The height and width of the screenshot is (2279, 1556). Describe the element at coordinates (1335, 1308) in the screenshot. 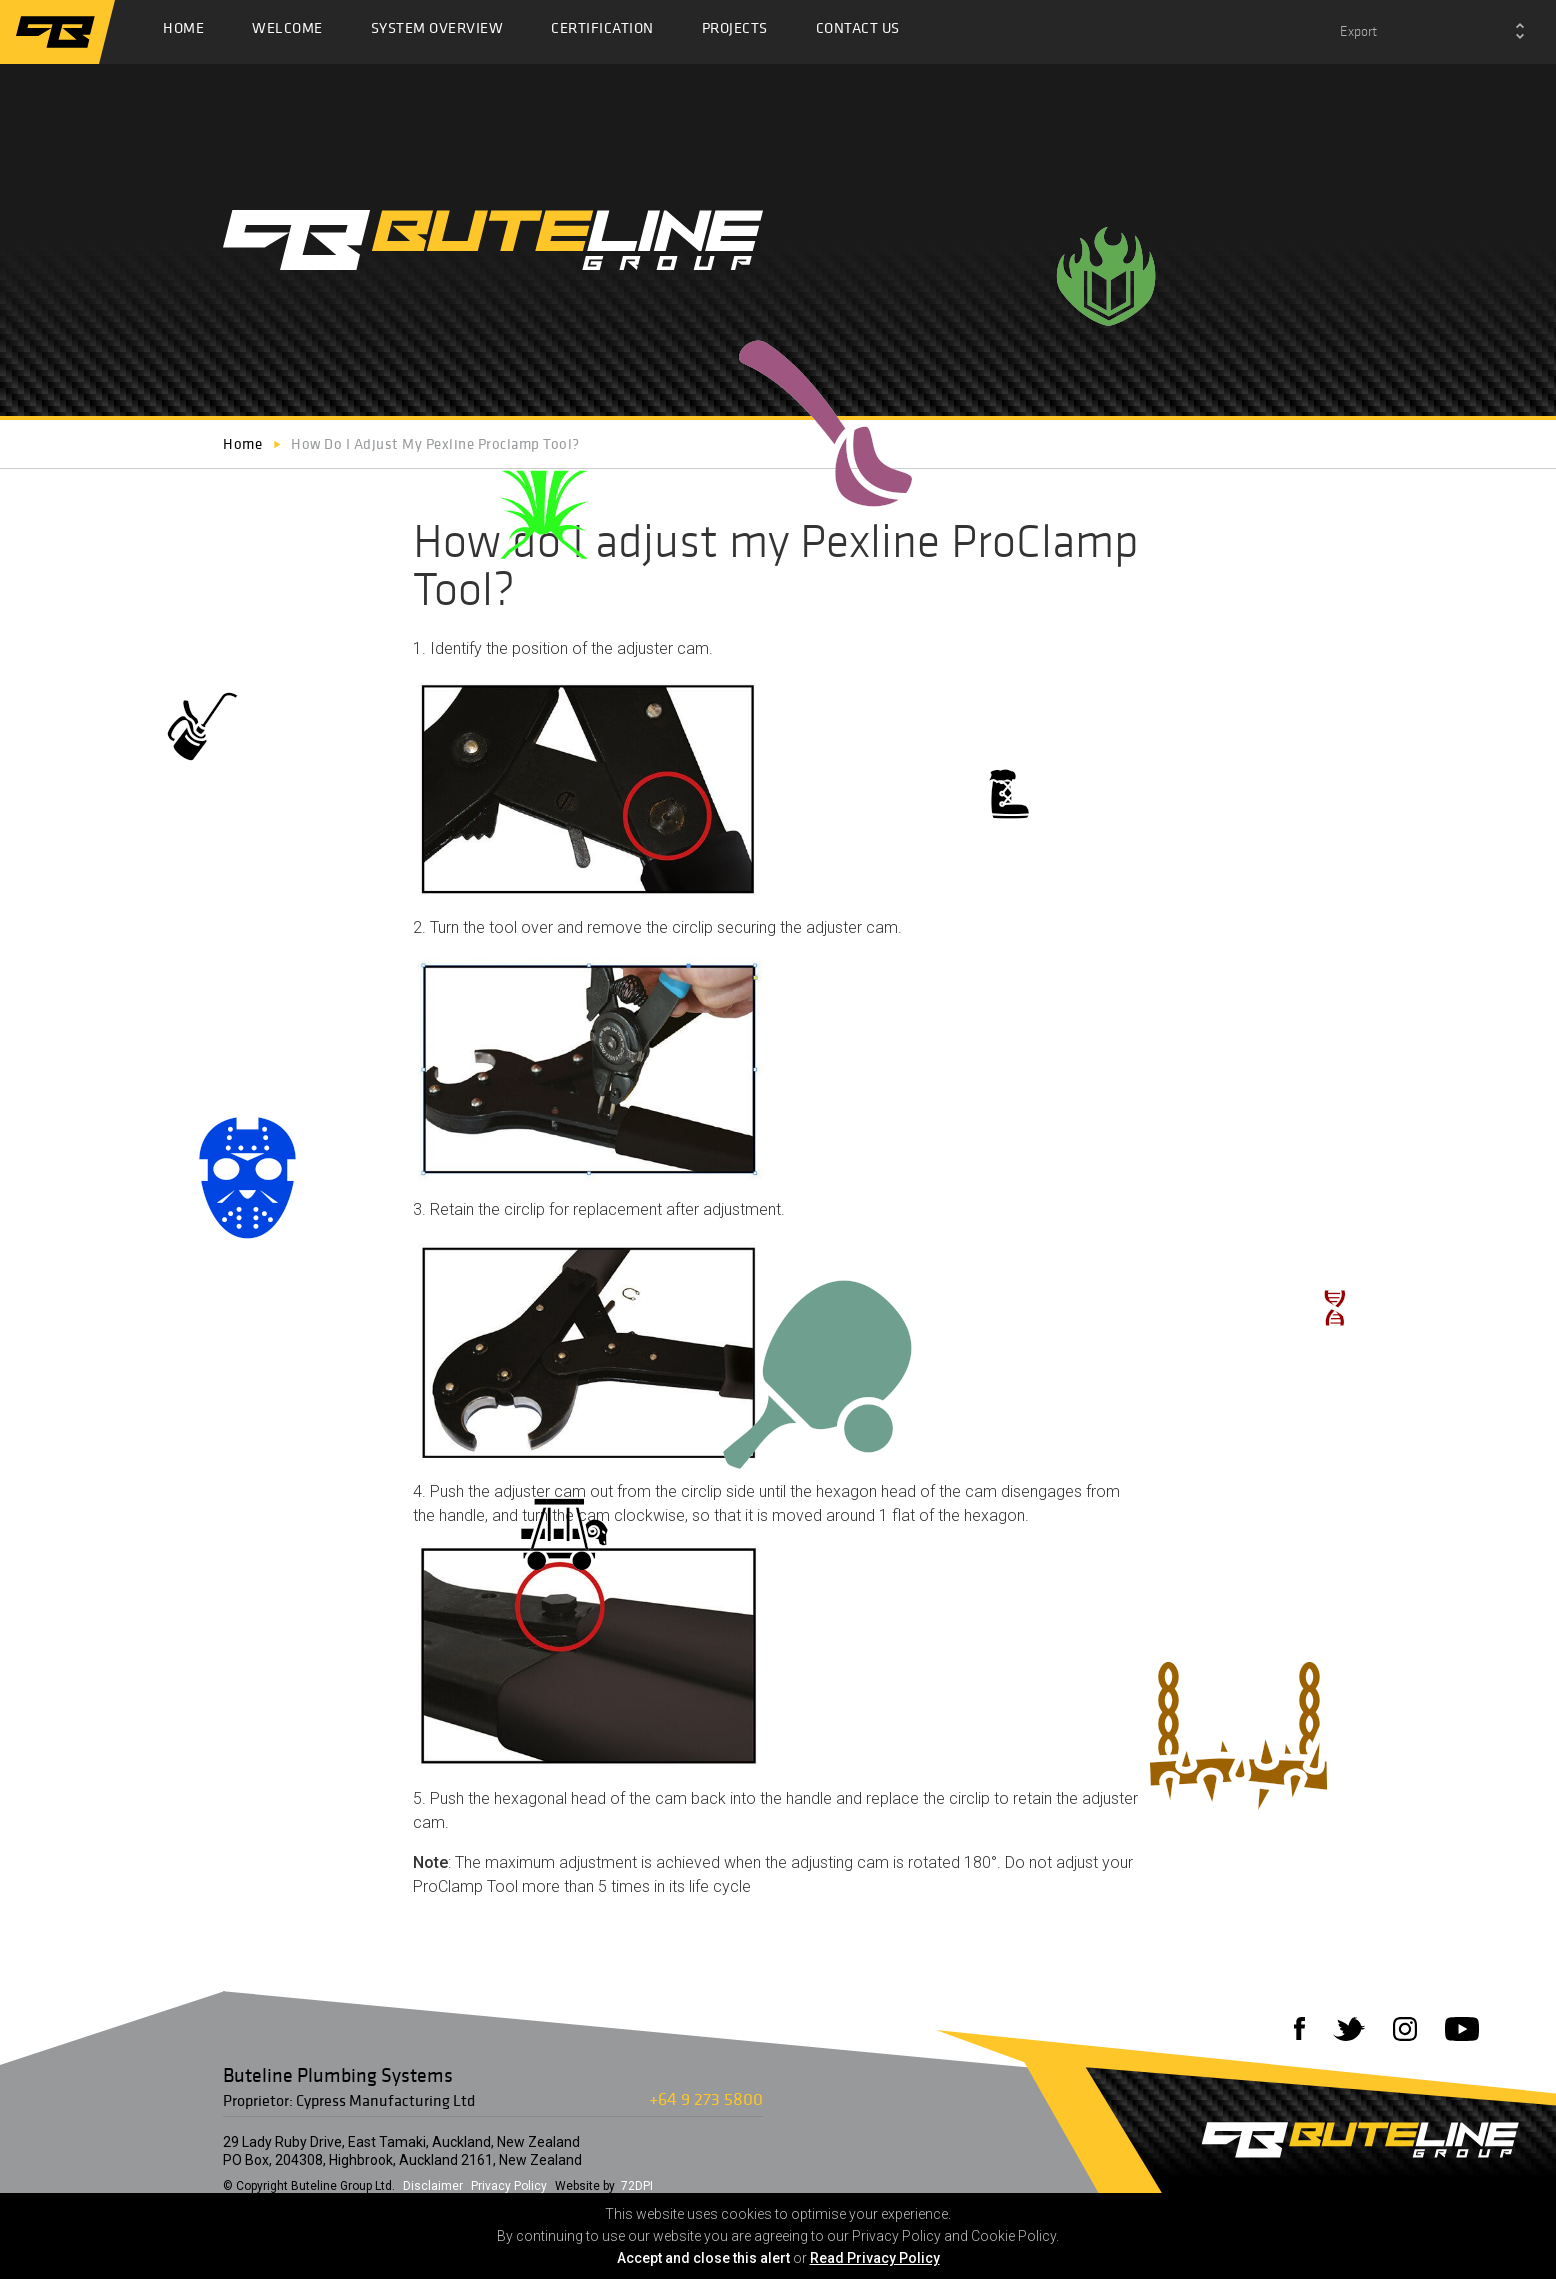

I see `access genetic or DNA-related features` at that location.